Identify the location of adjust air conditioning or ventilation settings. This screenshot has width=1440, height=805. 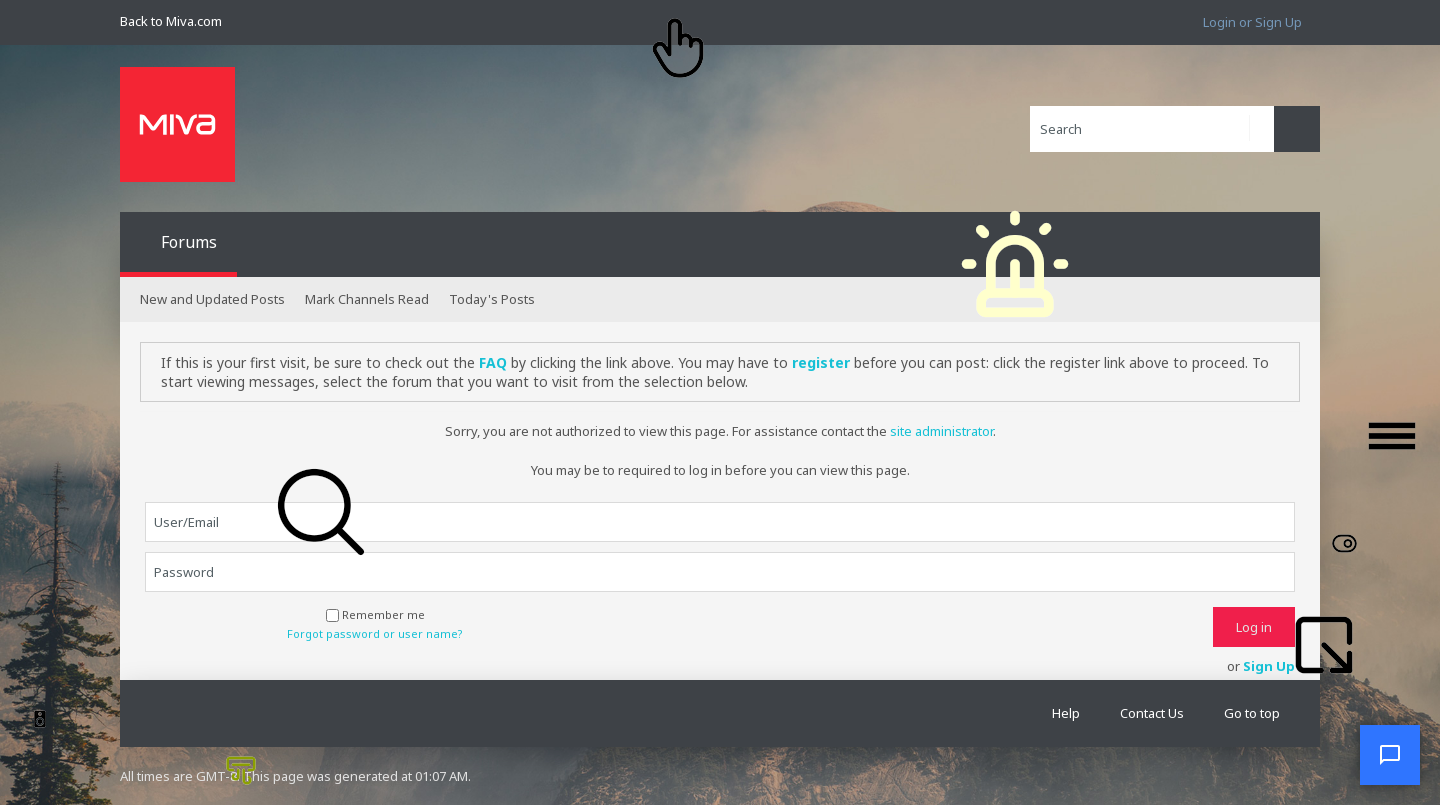
(241, 770).